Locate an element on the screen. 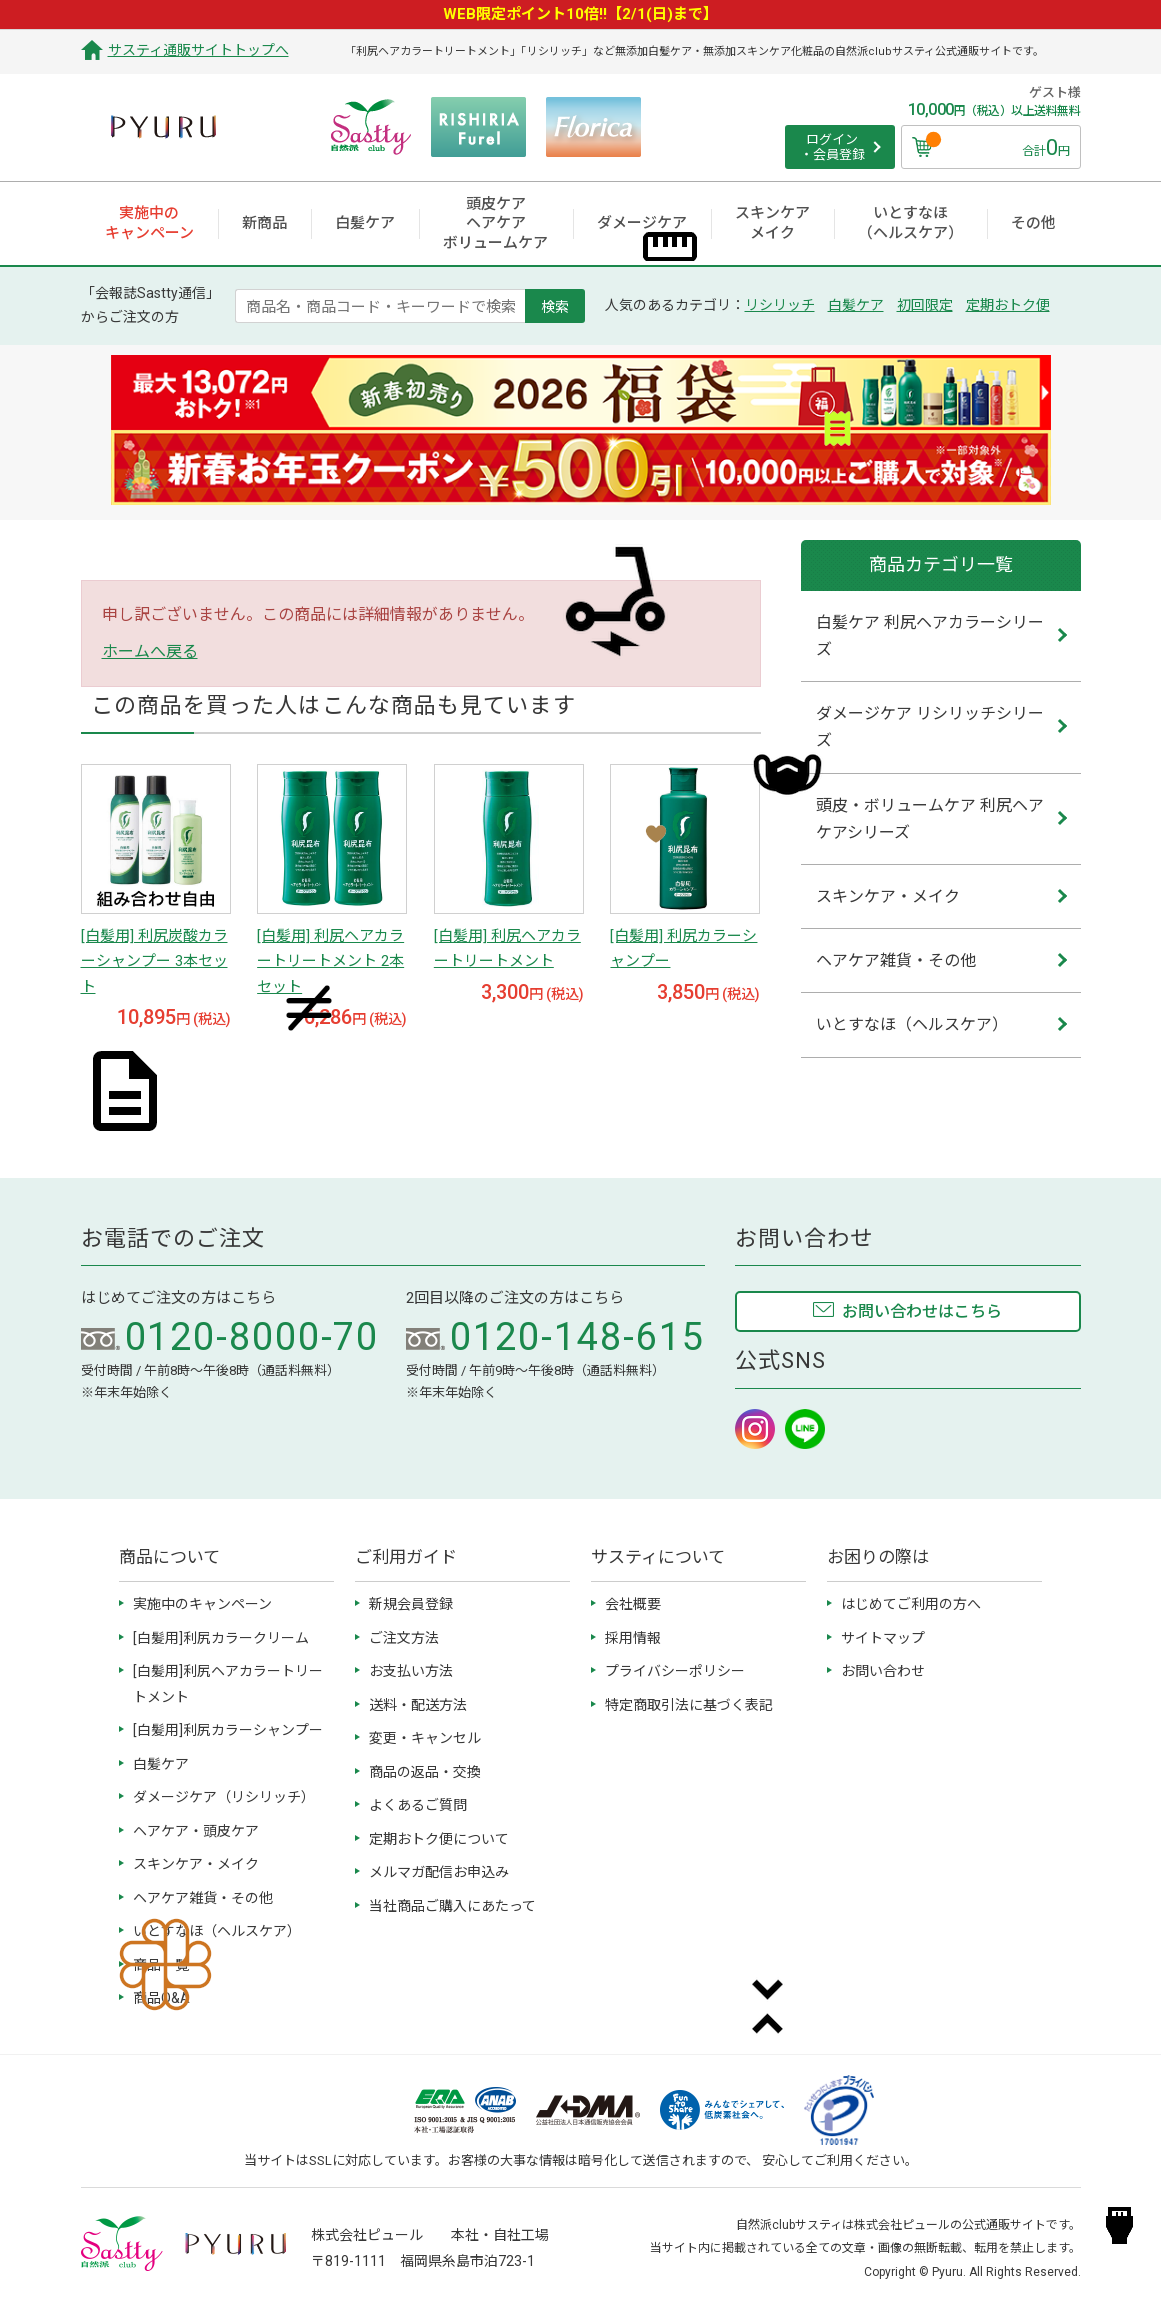 This screenshot has width=1161, height=2312. indicates values are not equal or mismatched is located at coordinates (309, 1008).